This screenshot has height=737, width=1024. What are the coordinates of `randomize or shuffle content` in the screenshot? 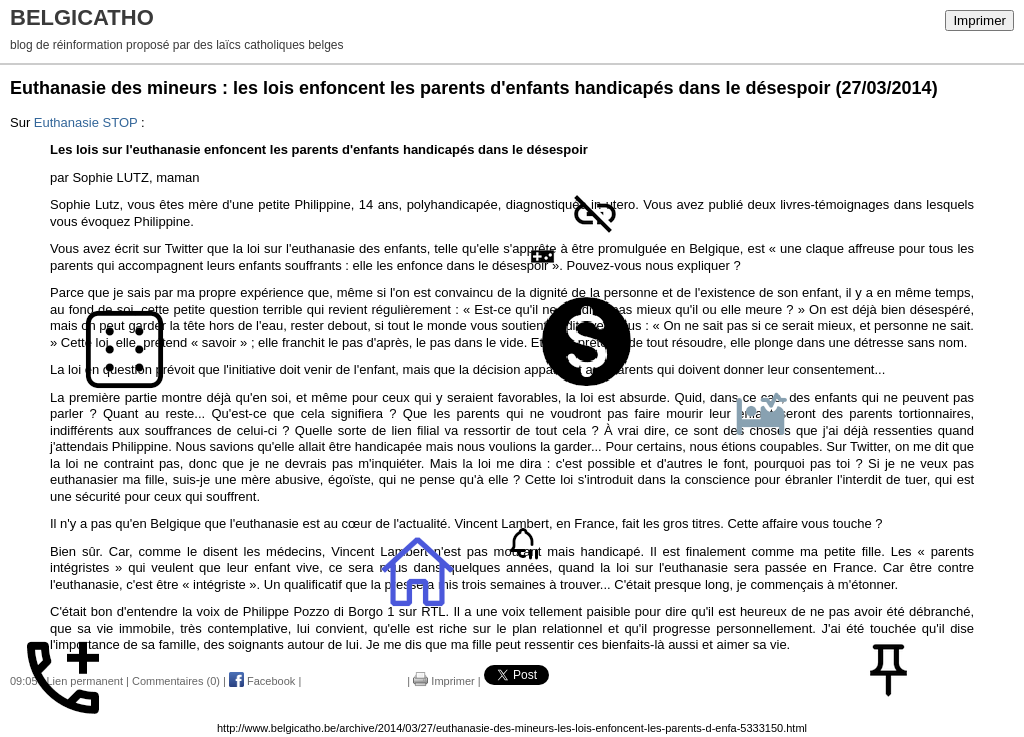 It's located at (124, 349).